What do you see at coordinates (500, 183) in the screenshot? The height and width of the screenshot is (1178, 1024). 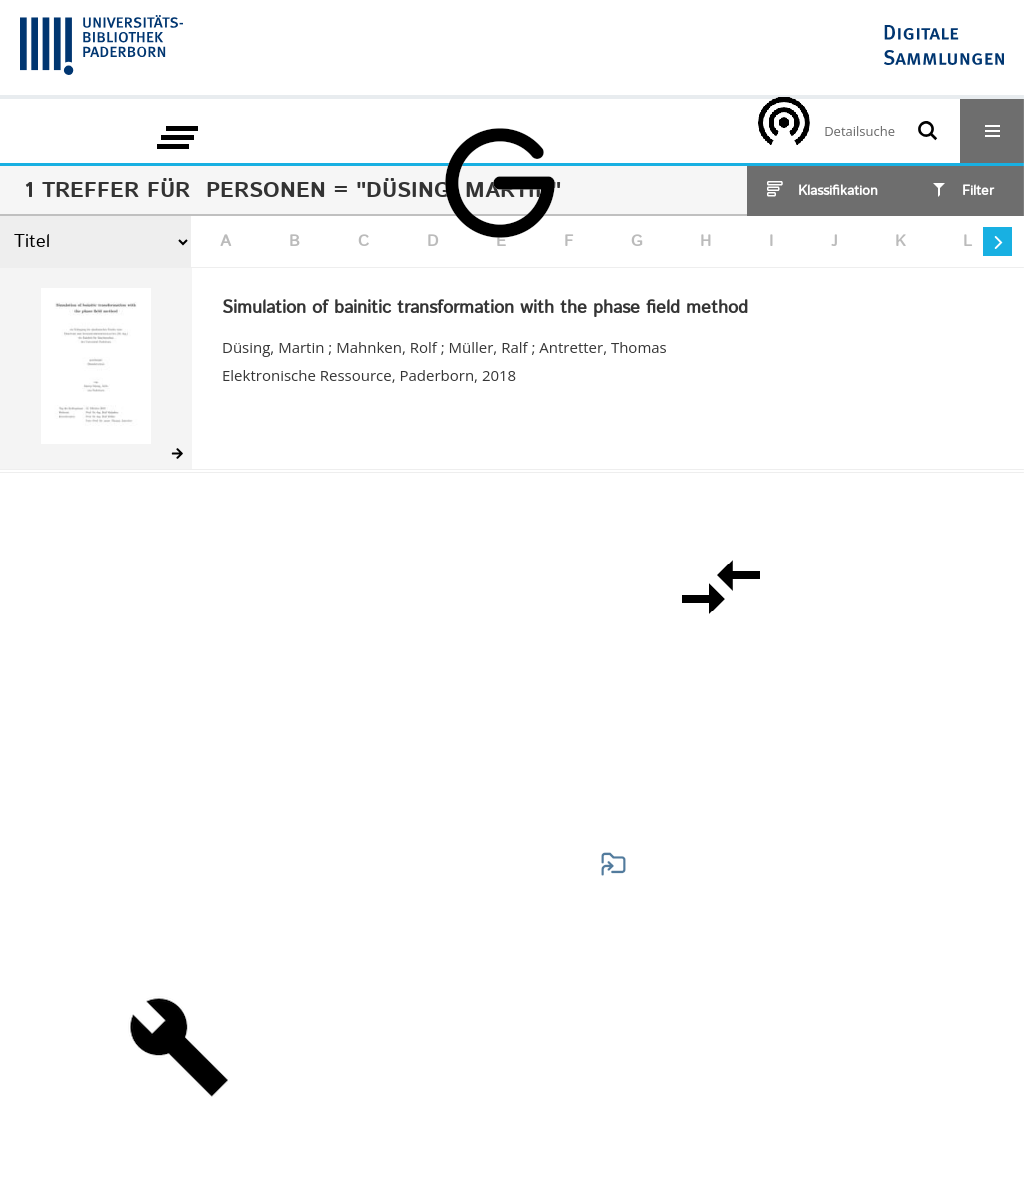 I see `sign in with Google` at bounding box center [500, 183].